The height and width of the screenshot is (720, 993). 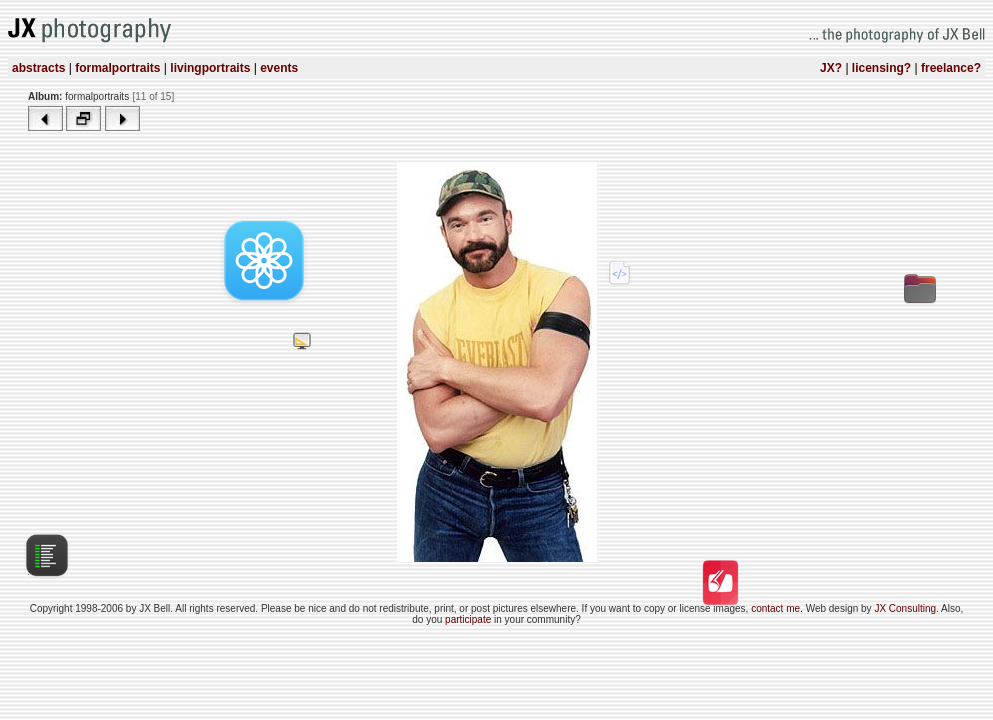 I want to click on access startup disk and boot preferences, so click(x=47, y=556).